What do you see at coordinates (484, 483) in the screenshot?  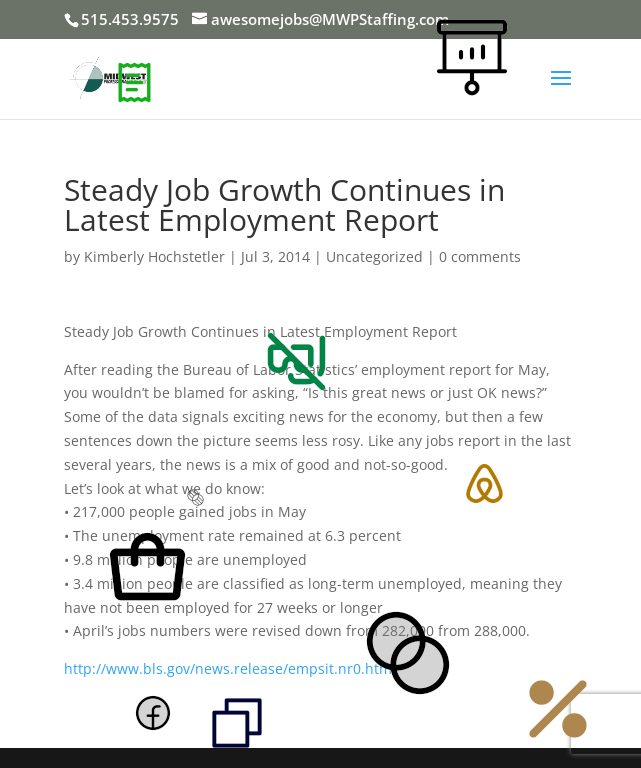 I see `open the Airbnb app or website` at bounding box center [484, 483].